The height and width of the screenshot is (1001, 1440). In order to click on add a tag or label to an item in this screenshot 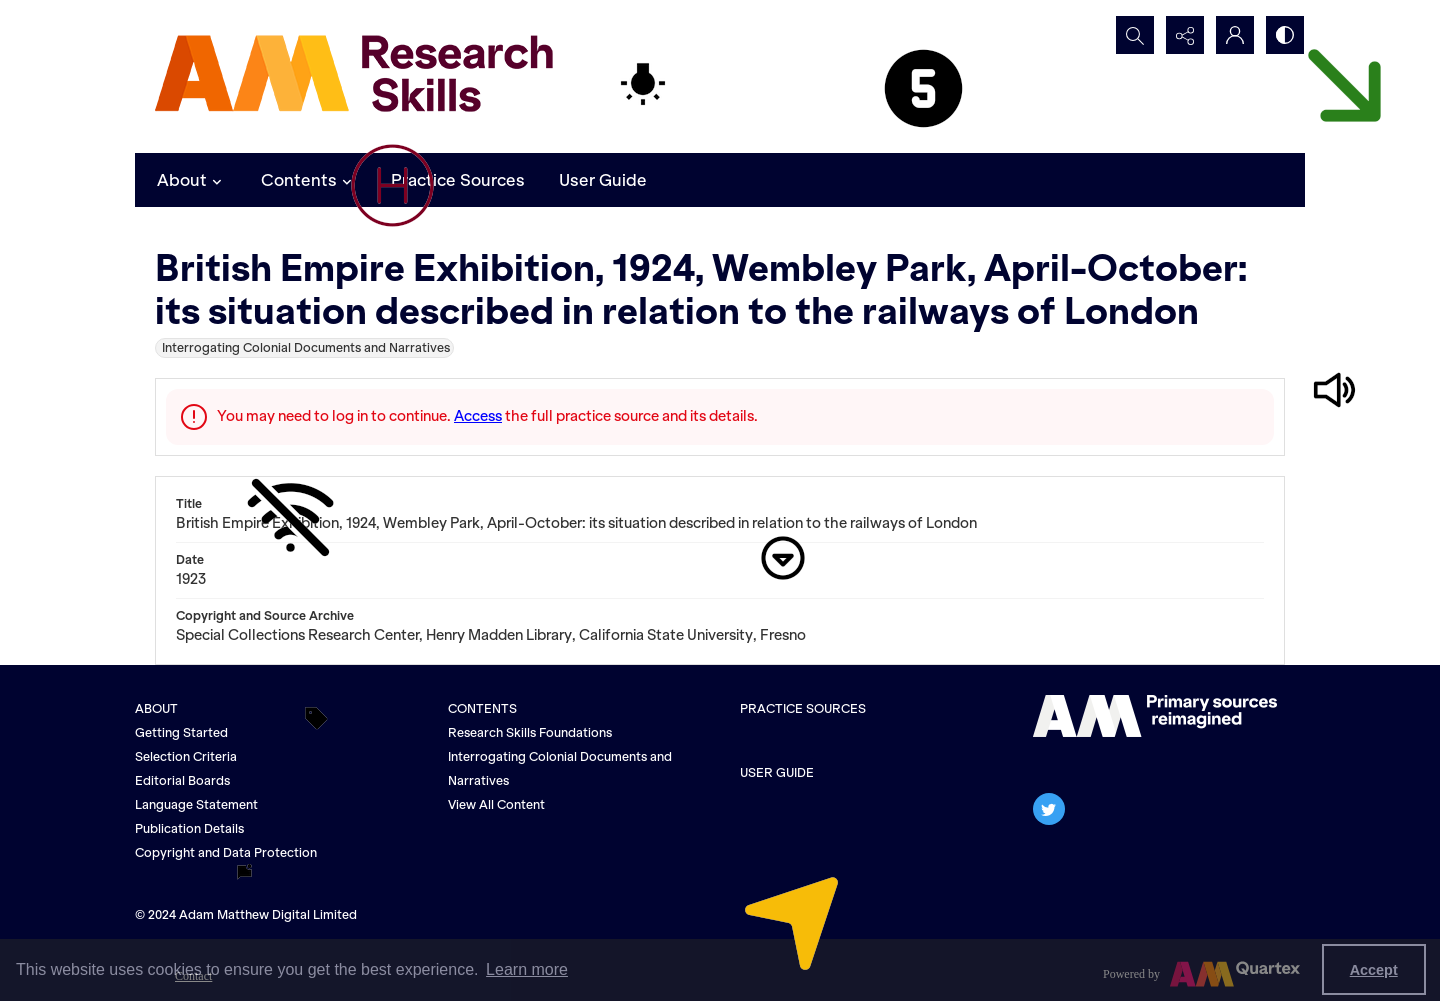, I will do `click(315, 717)`.